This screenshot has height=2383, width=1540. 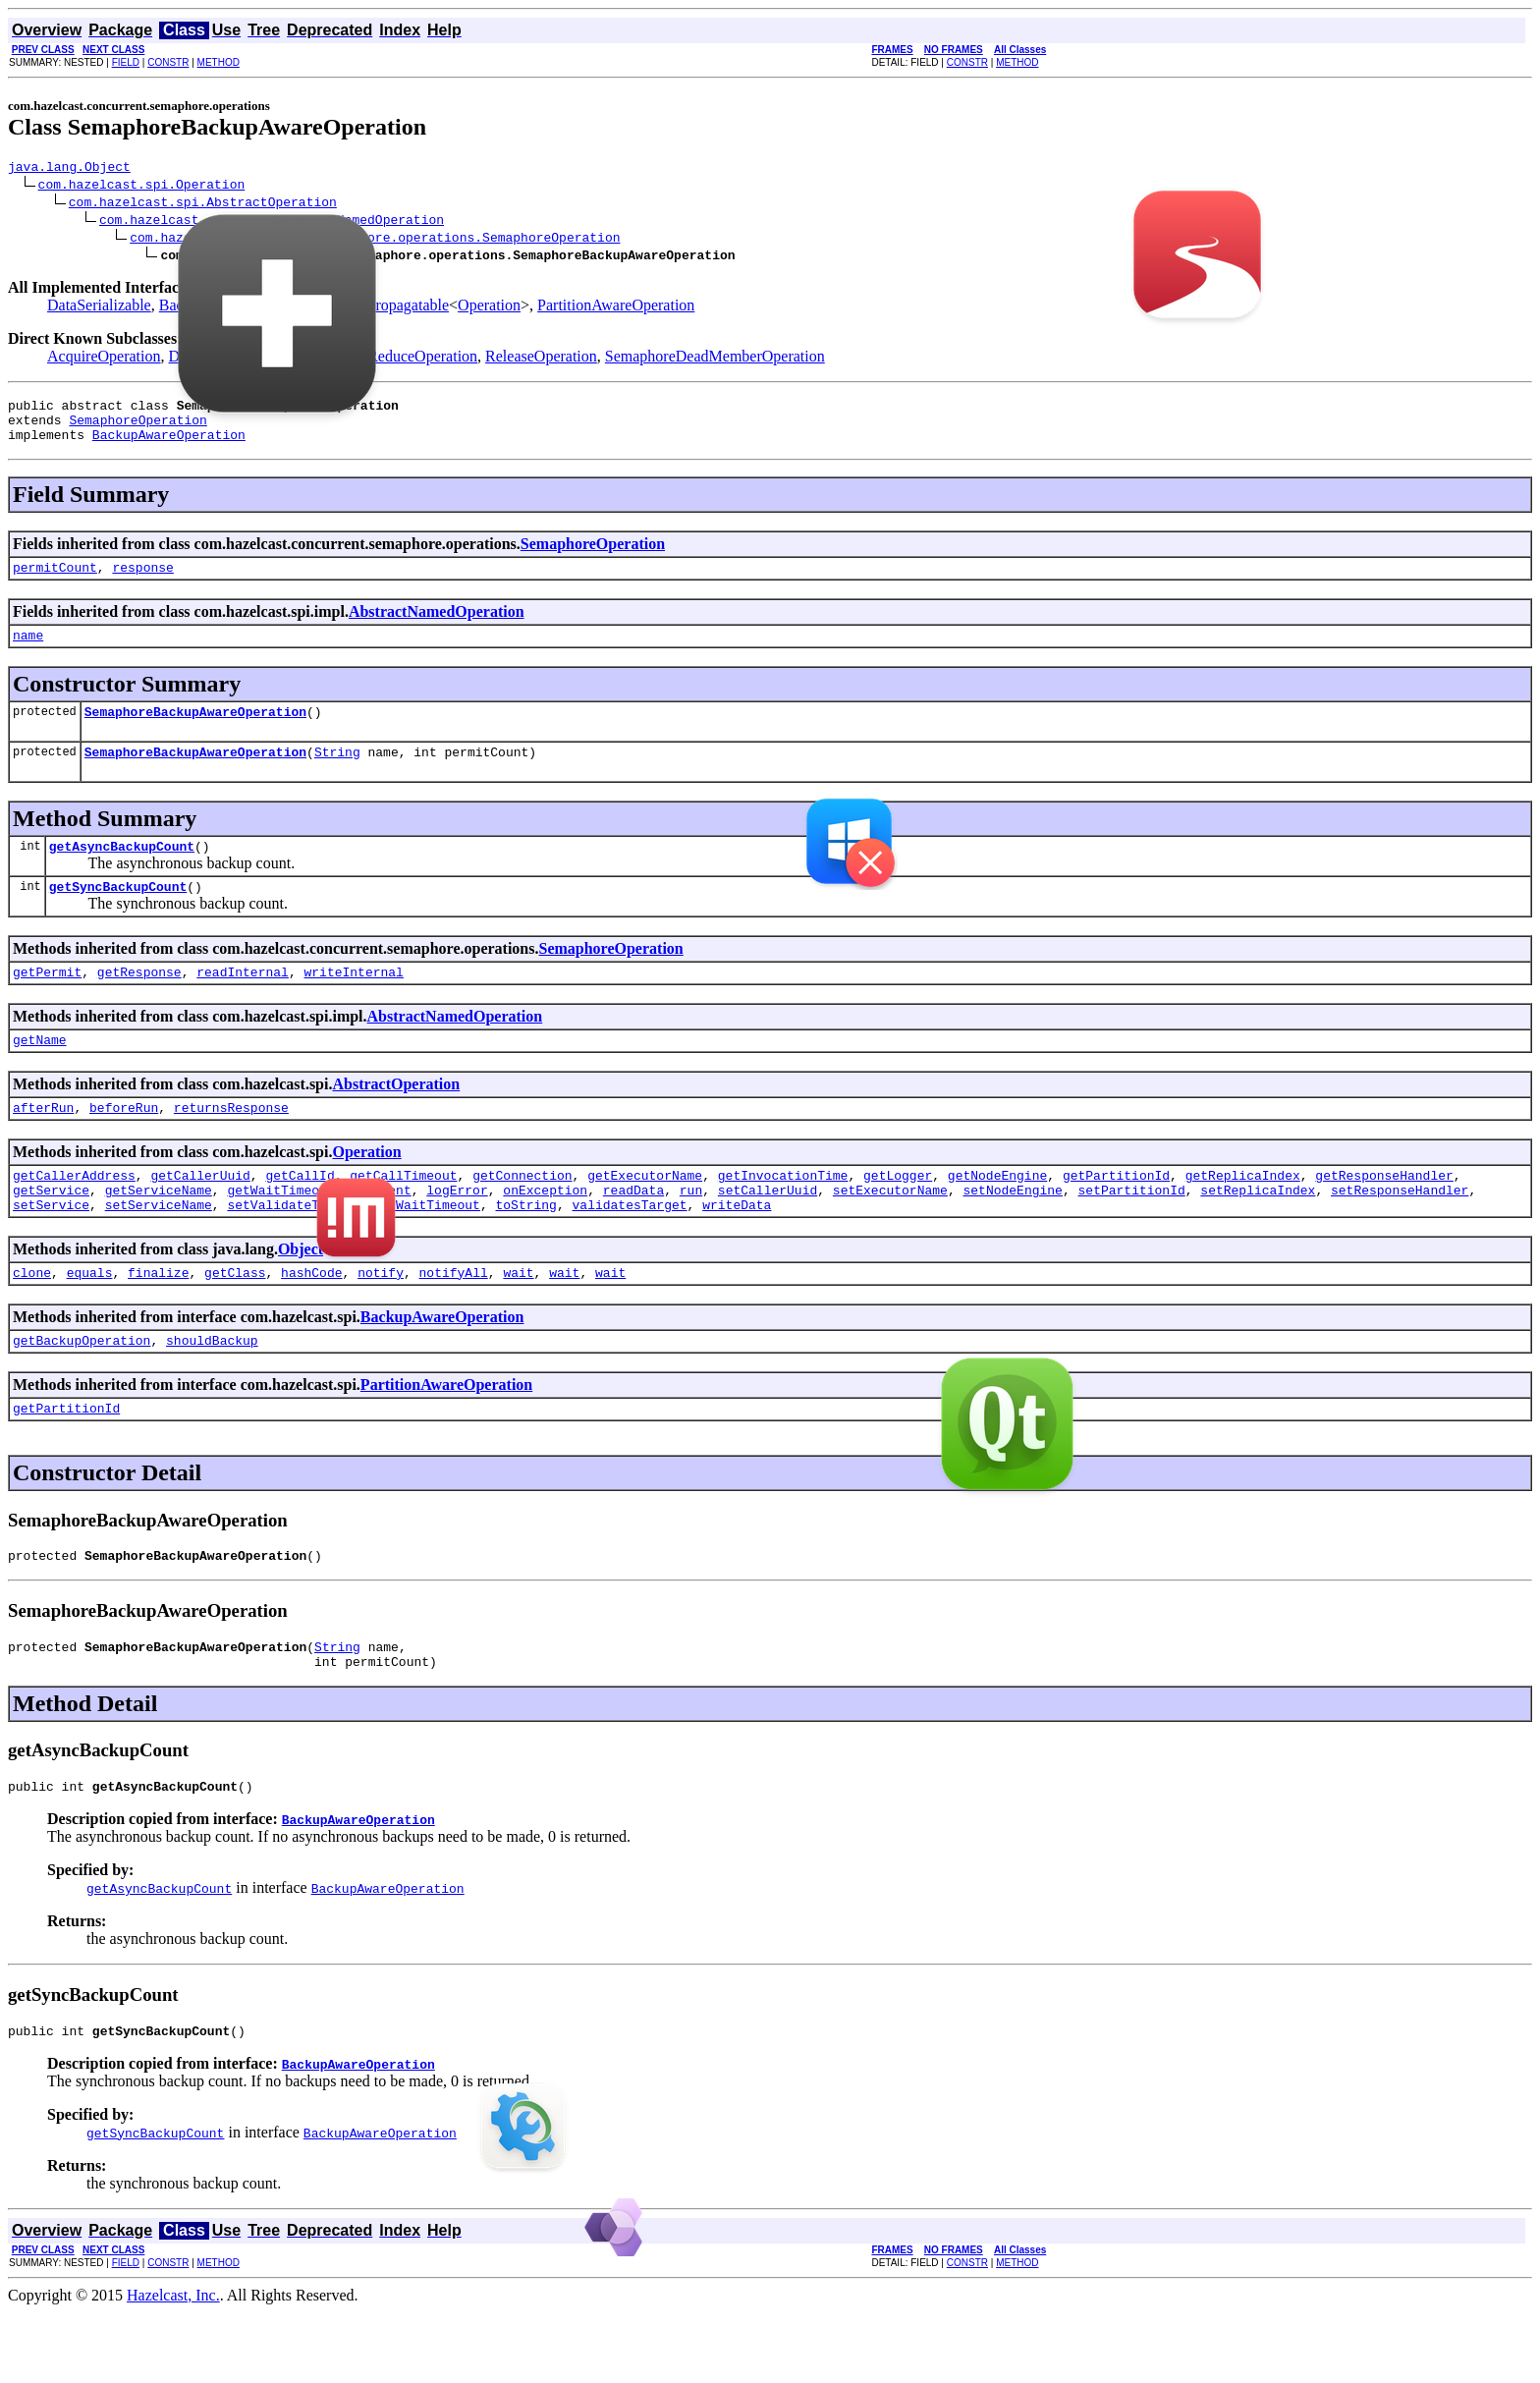 I want to click on open Steam++ app for managing Steam client, so click(x=522, y=2126).